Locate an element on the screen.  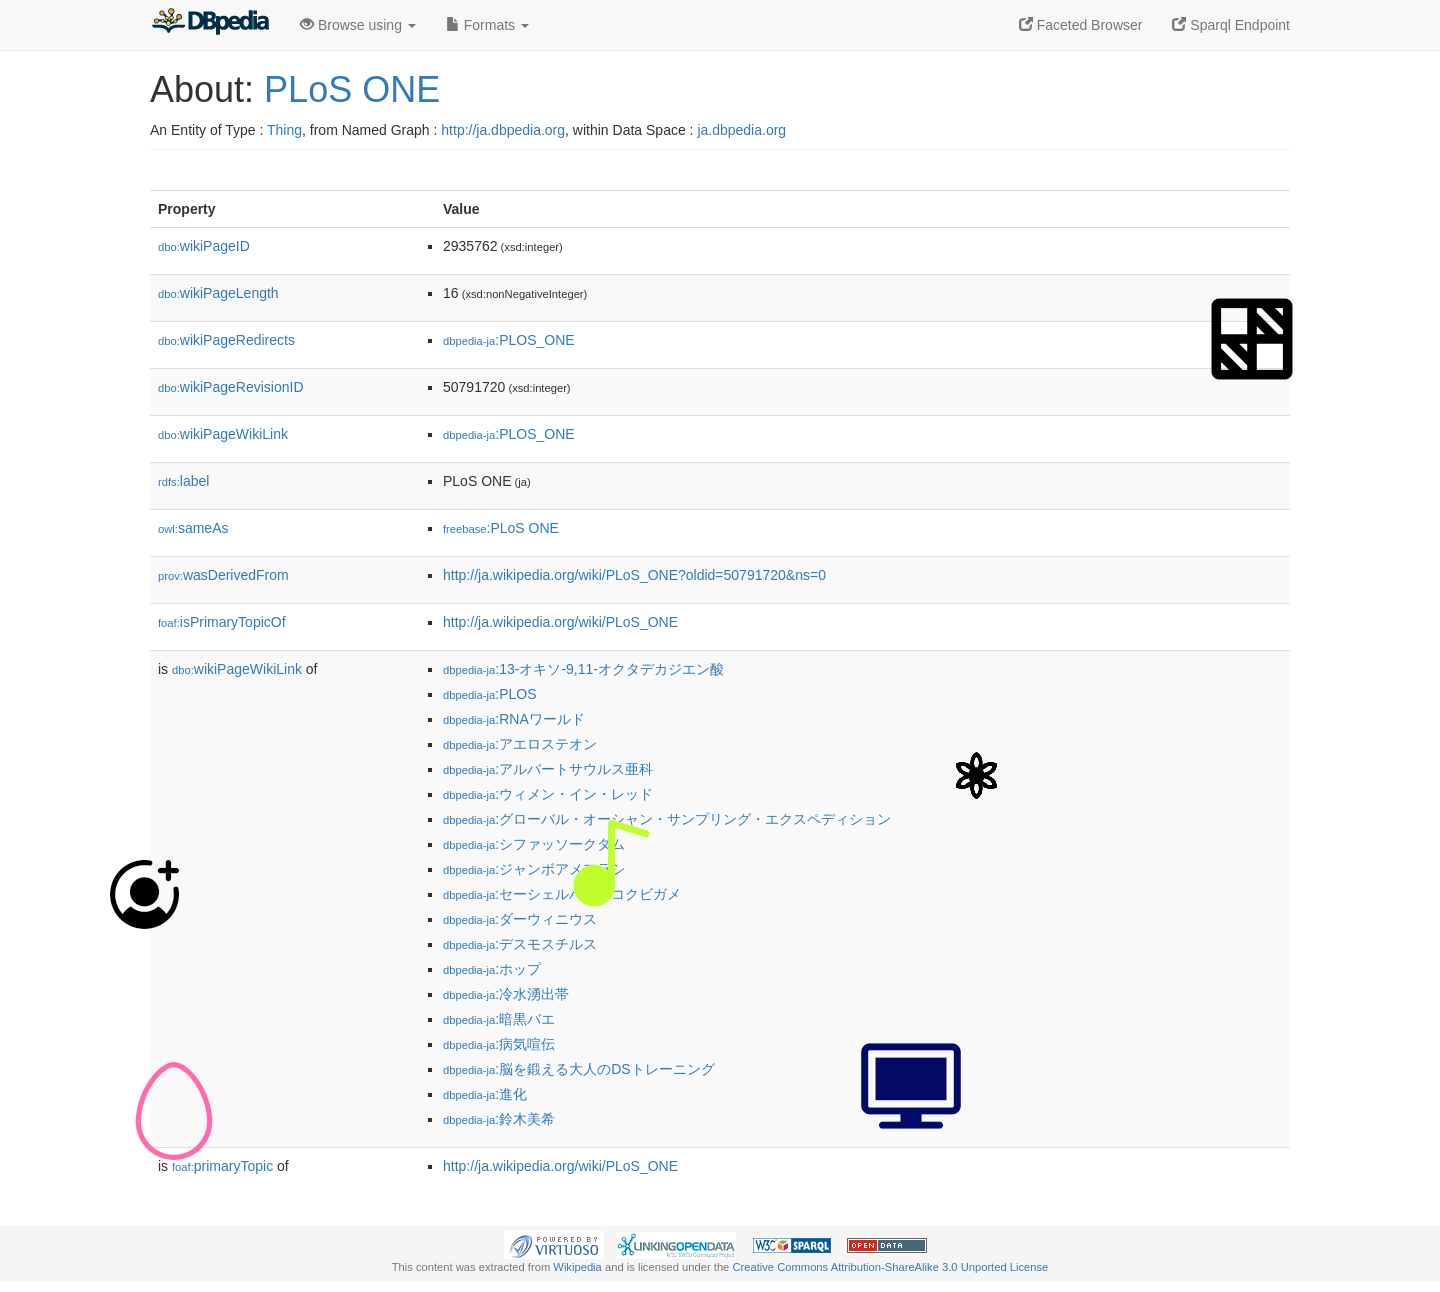
toggle transparency grid view is located at coordinates (1252, 339).